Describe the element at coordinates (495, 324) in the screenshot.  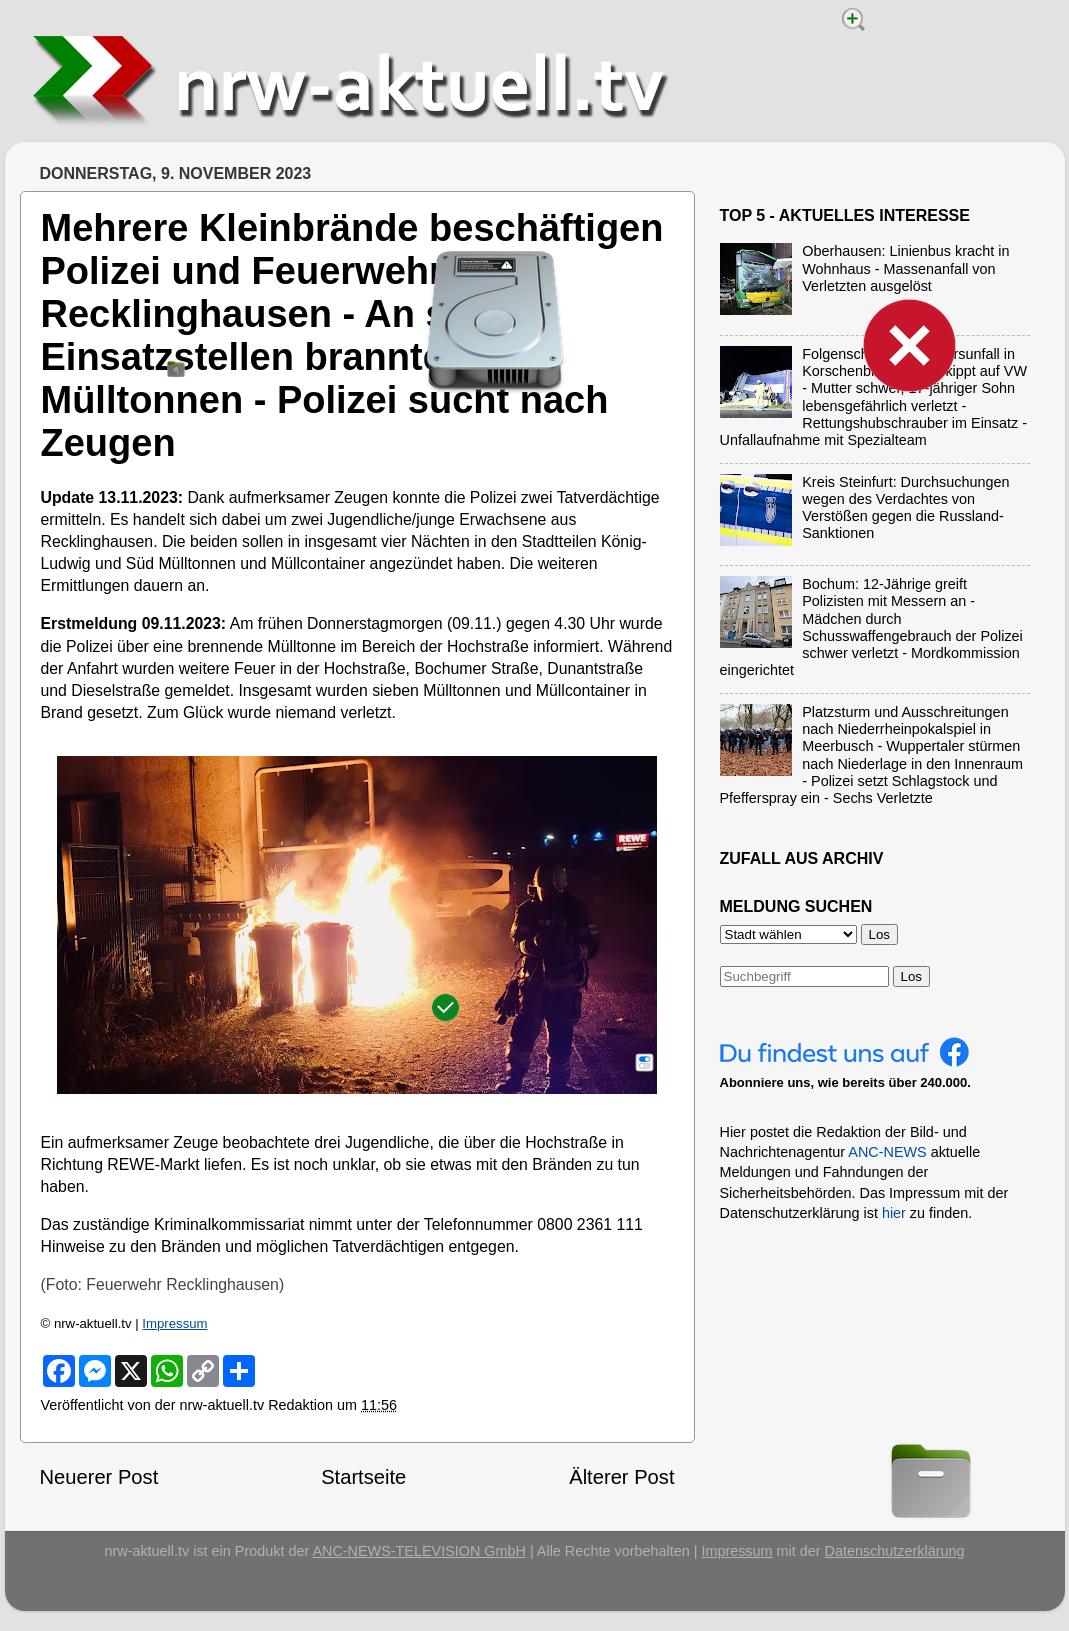
I see `access startup disk settings` at that location.